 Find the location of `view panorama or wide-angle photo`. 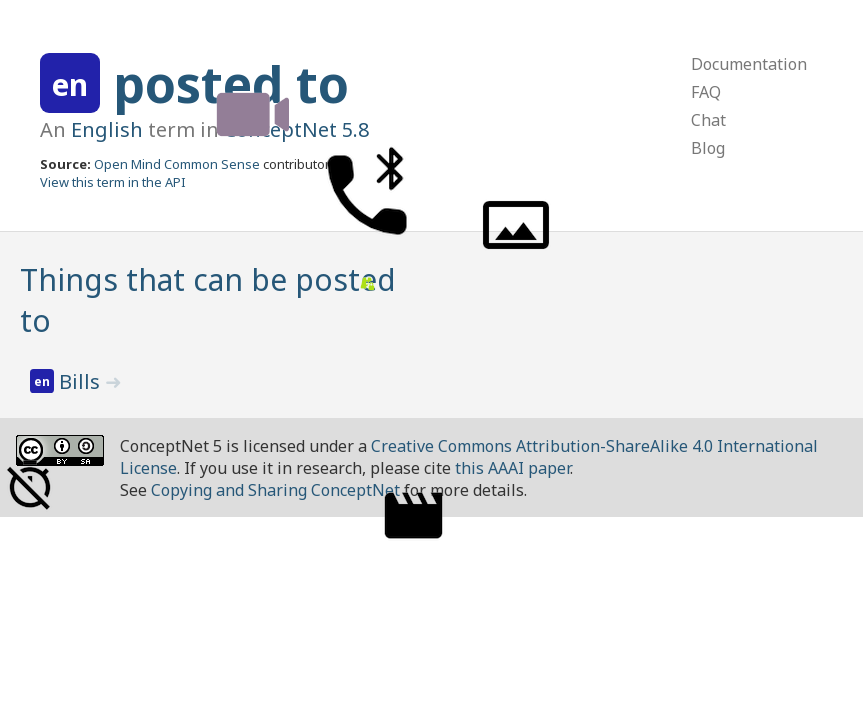

view panorama or wide-angle photo is located at coordinates (516, 225).